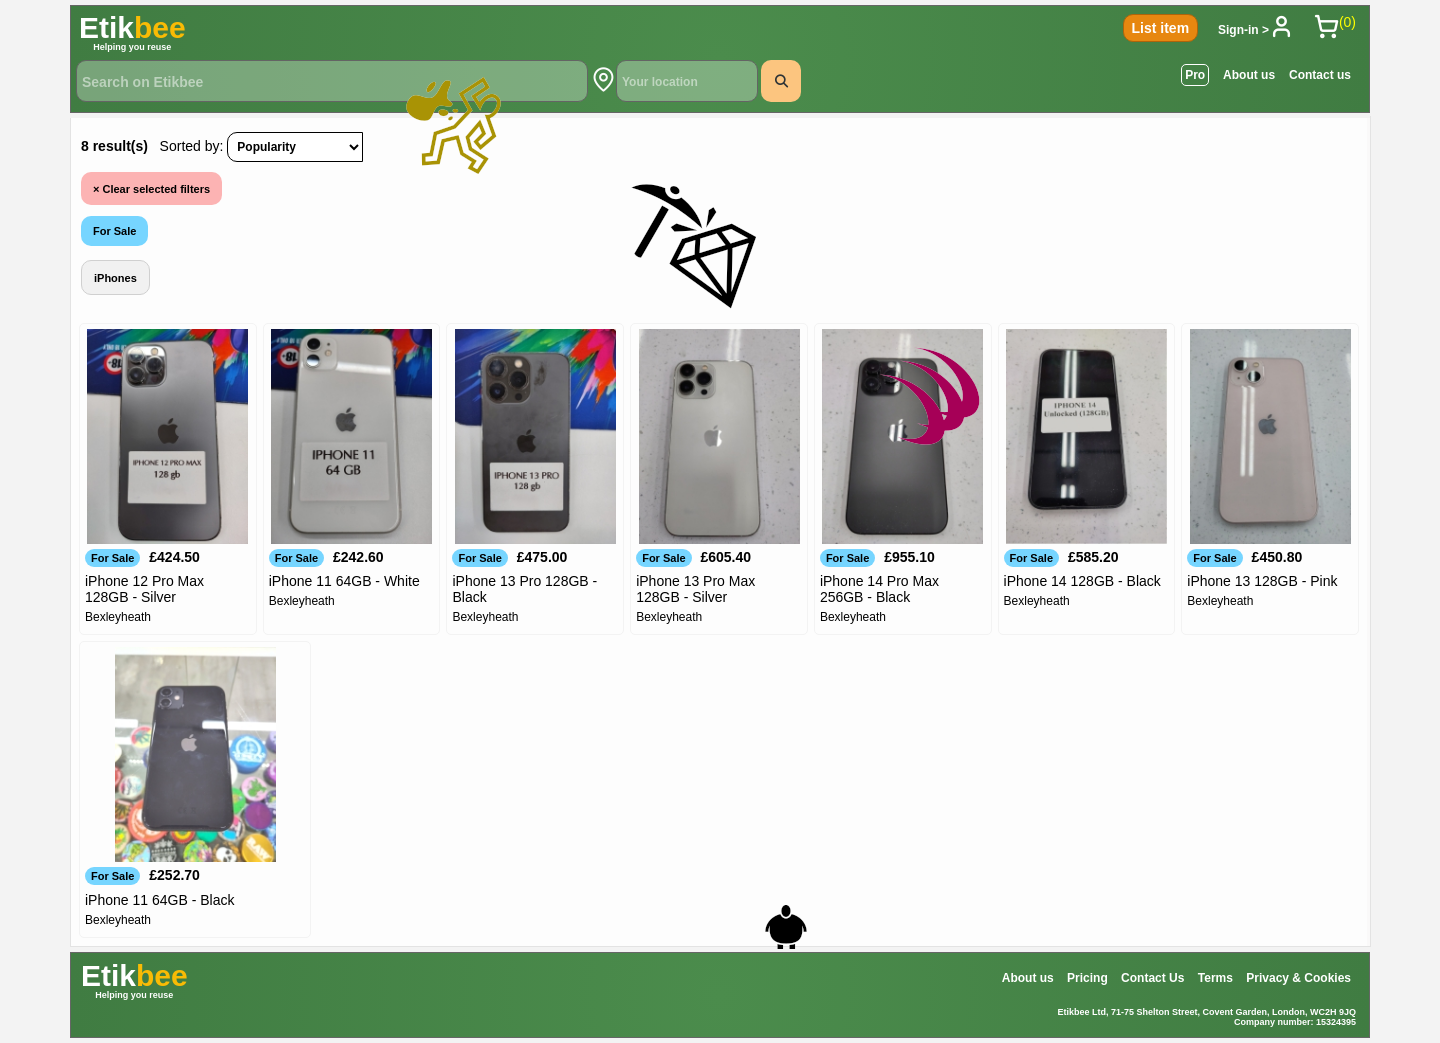  What do you see at coordinates (453, 125) in the screenshot?
I see `indicates a crime scene or murder mystery game element` at bounding box center [453, 125].